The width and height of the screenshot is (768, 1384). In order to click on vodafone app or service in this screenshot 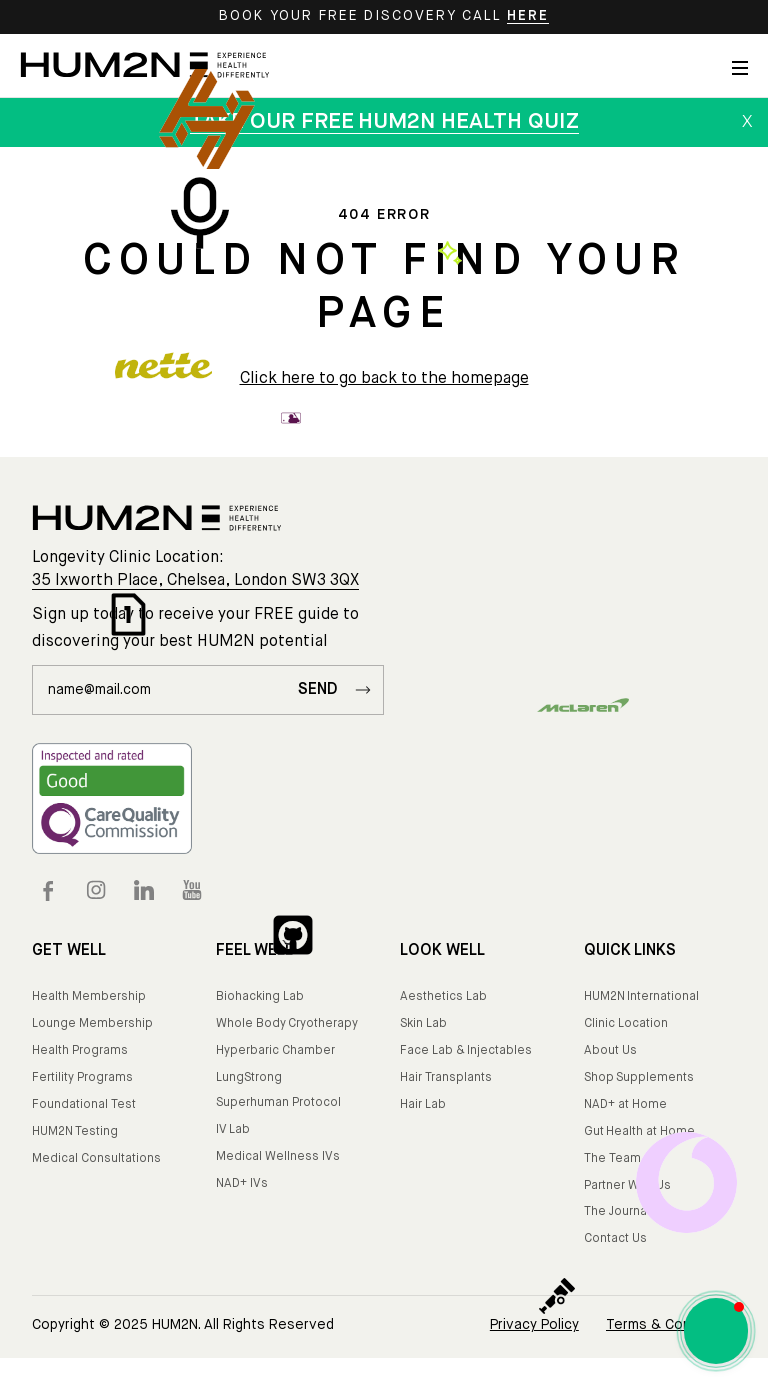, I will do `click(686, 1182)`.